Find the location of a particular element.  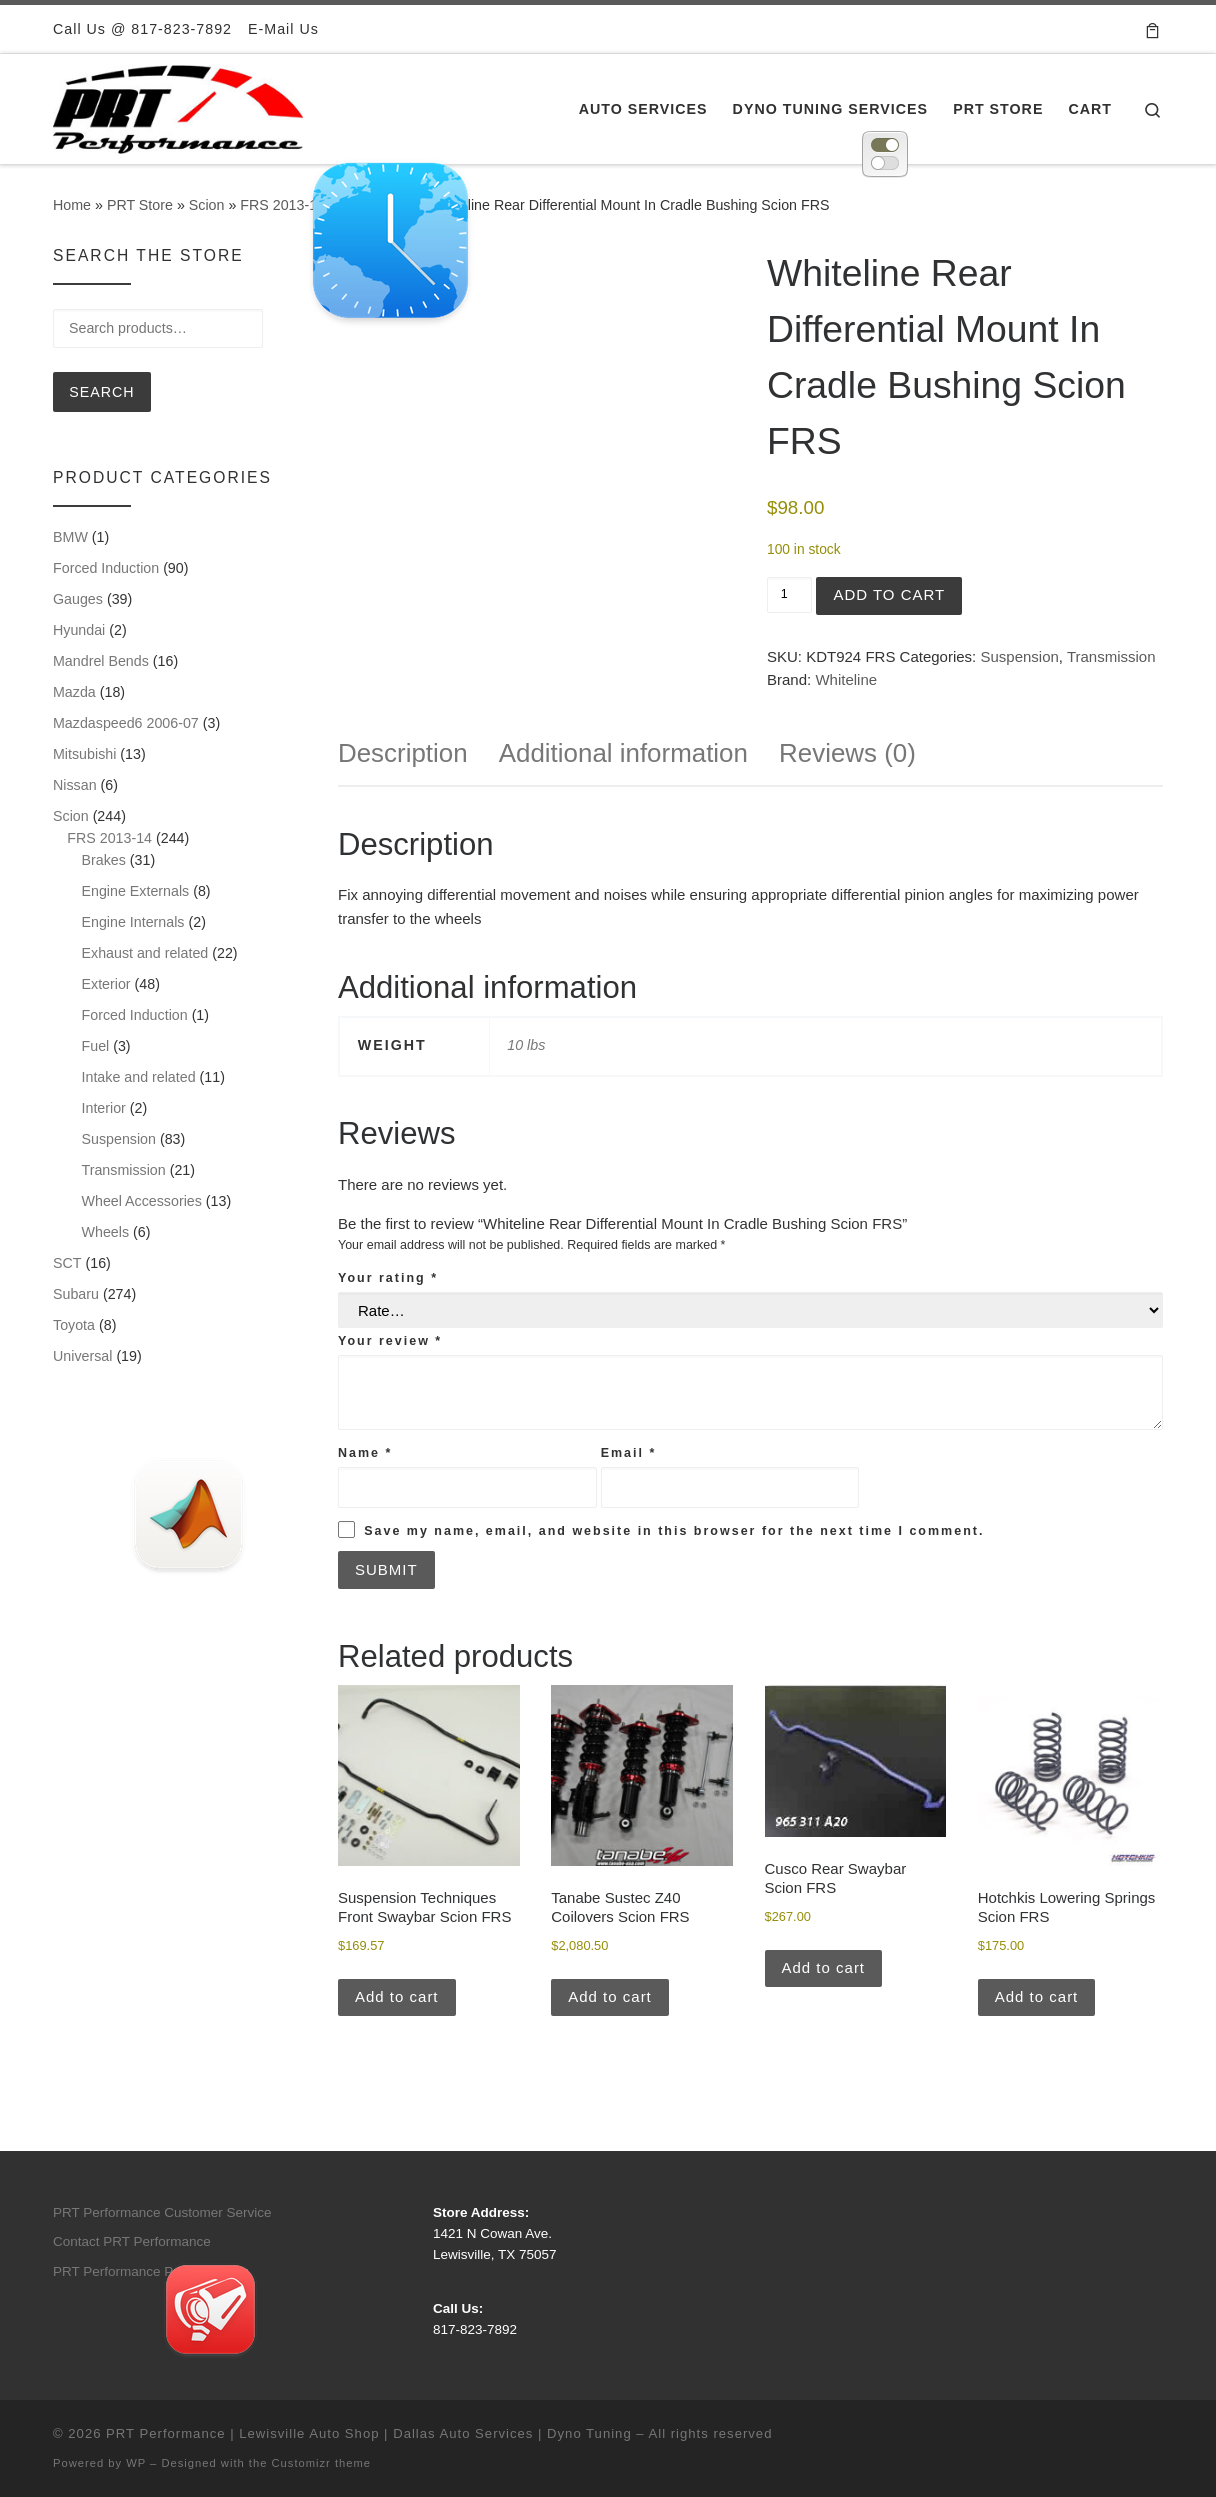

open network time protocol settings is located at coordinates (390, 240).